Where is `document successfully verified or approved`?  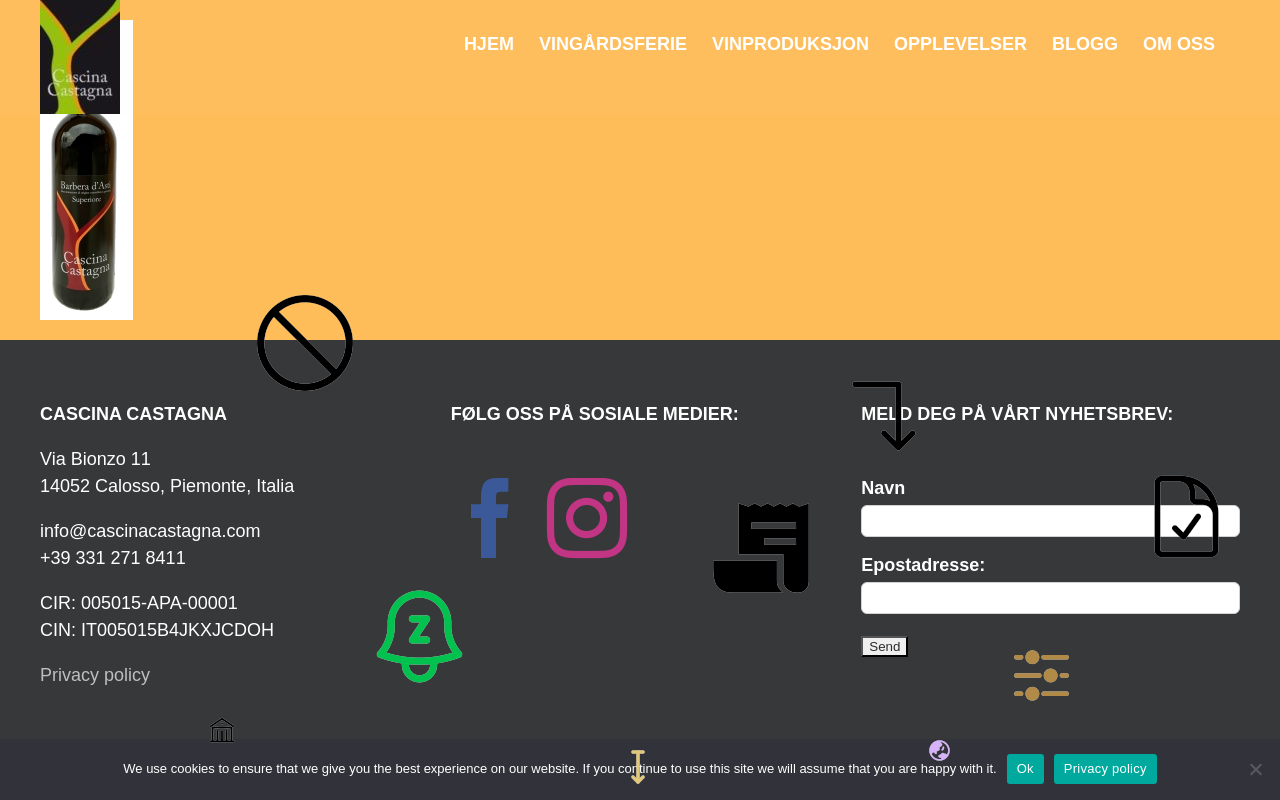
document successfully verified or approved is located at coordinates (1186, 516).